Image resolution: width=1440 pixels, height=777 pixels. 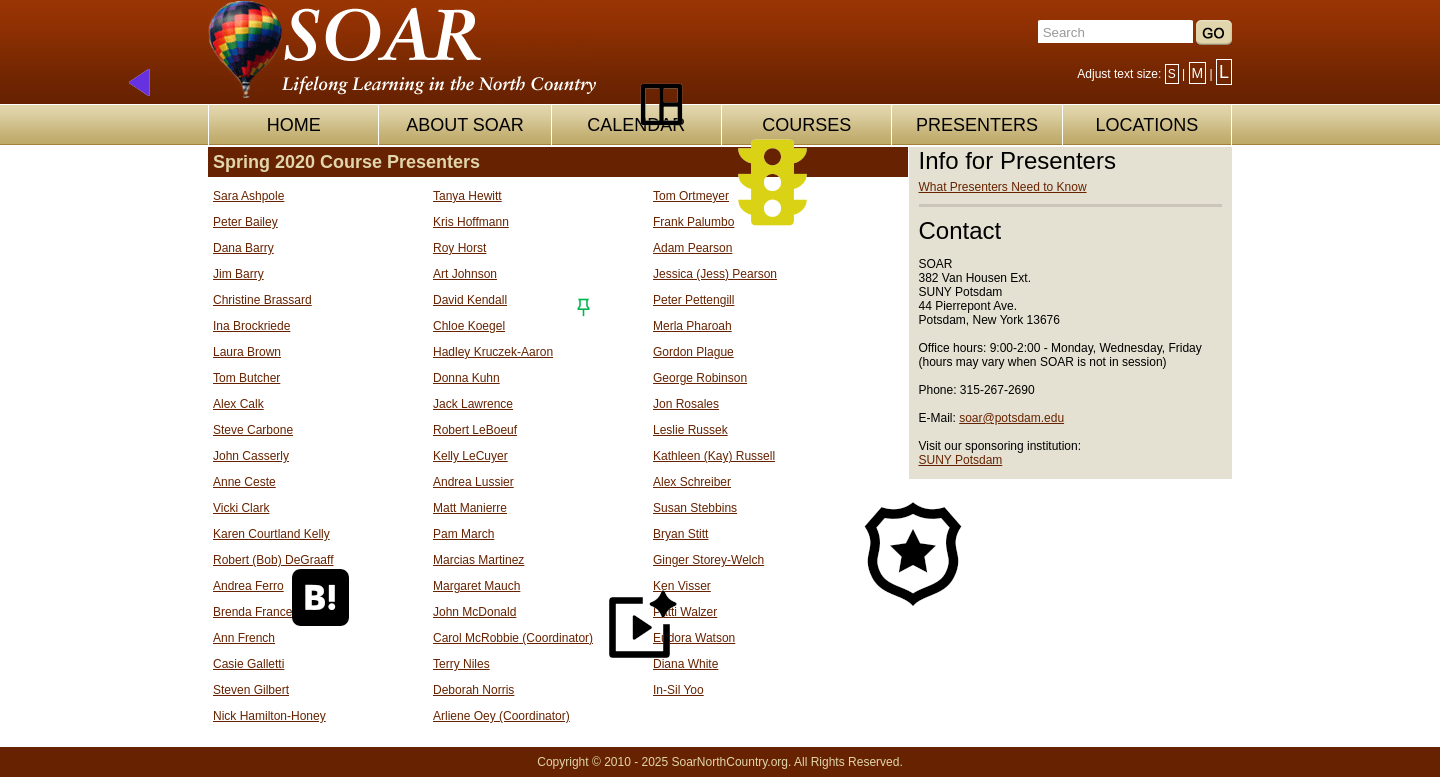 What do you see at coordinates (661, 104) in the screenshot?
I see `switch to grid layout view` at bounding box center [661, 104].